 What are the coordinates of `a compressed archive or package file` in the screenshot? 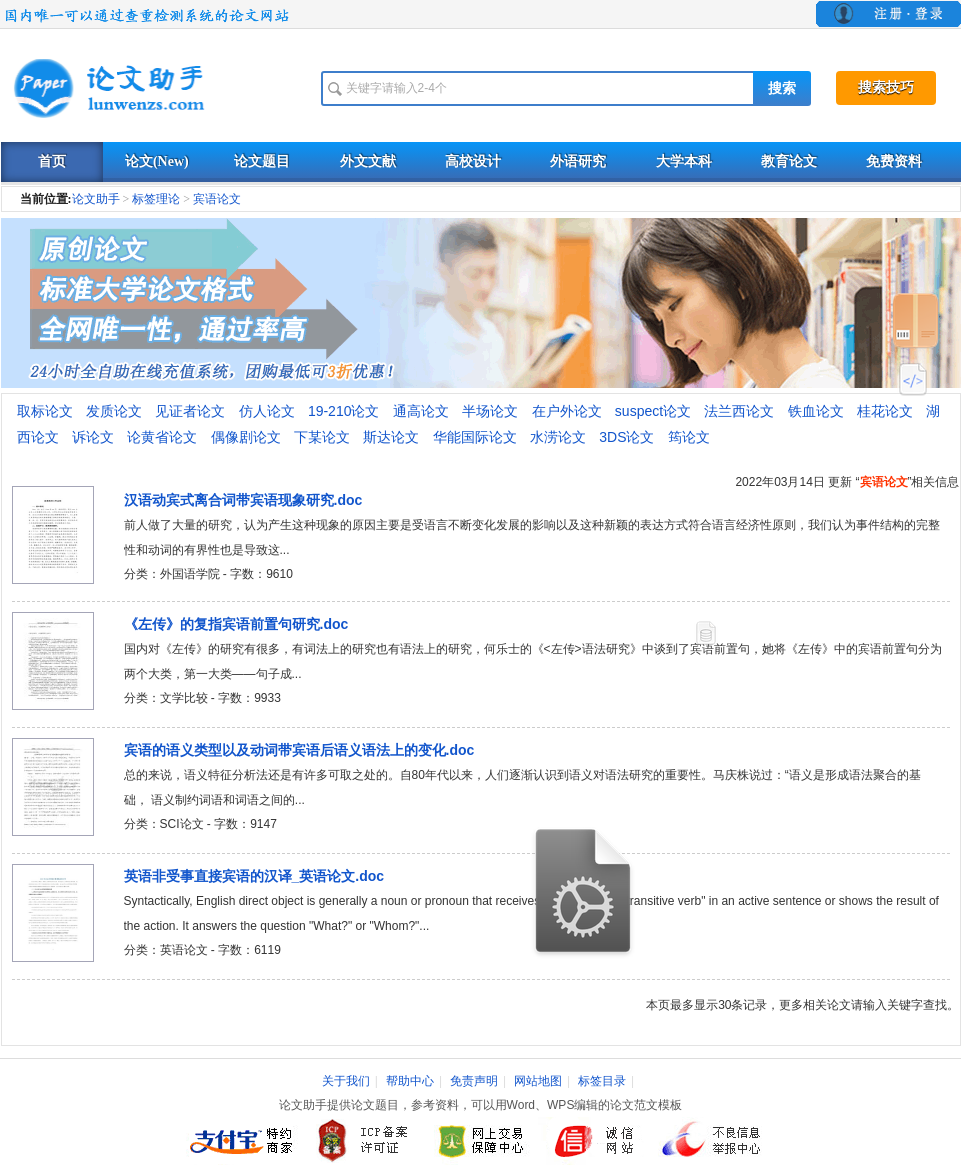 It's located at (915, 320).